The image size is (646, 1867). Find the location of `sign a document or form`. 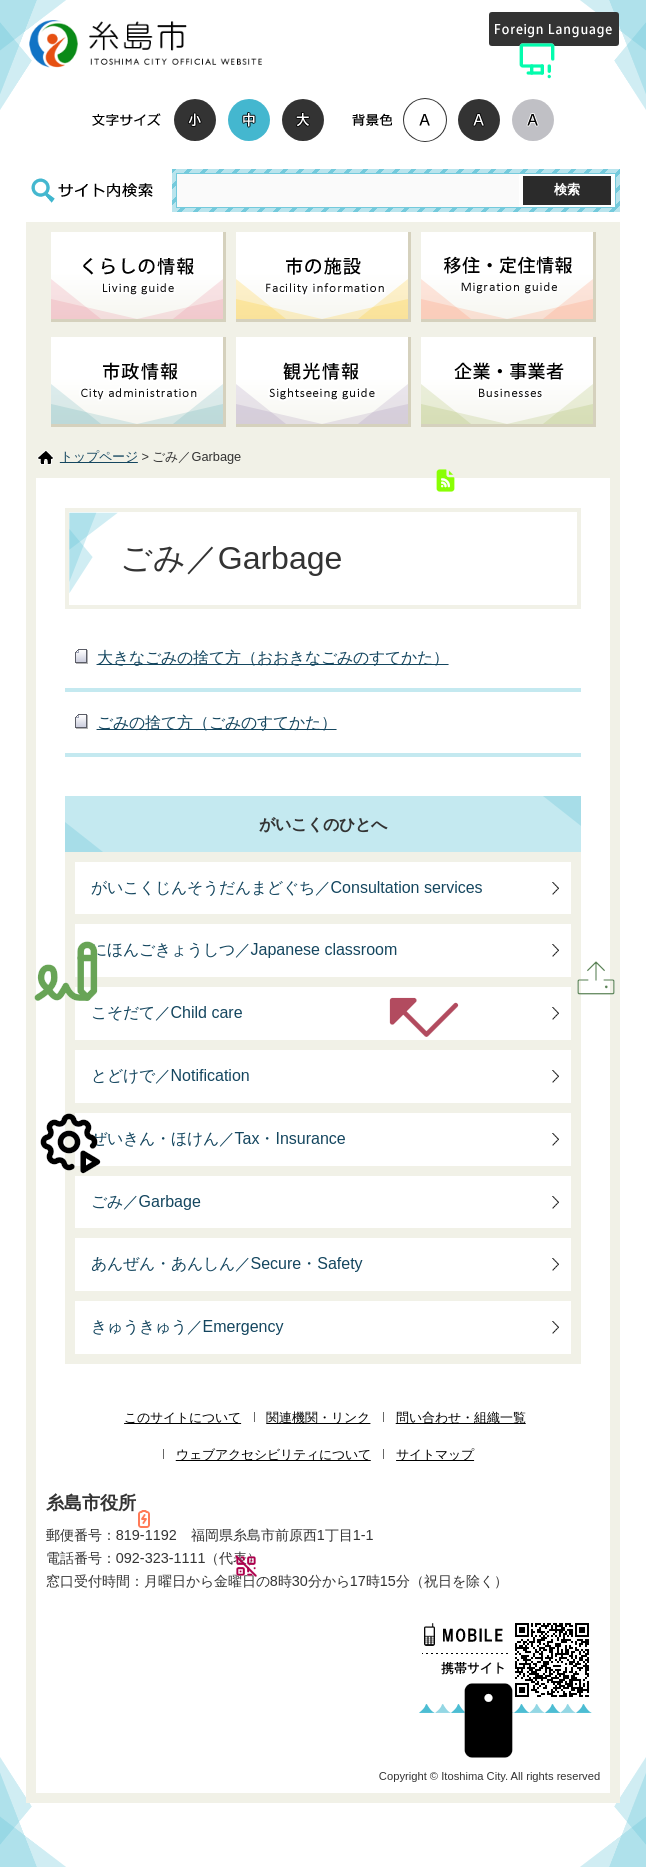

sign a document or form is located at coordinates (67, 974).